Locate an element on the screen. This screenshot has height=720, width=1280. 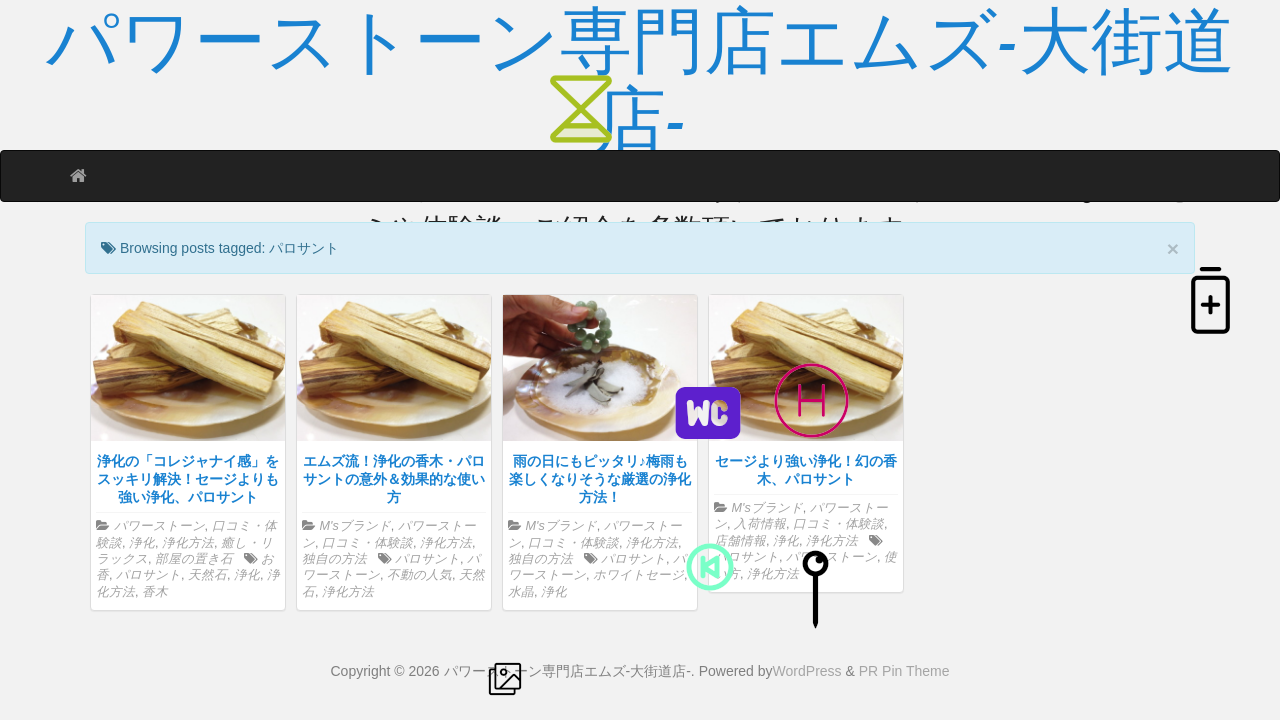
indicates restroom or toilet facility nearby is located at coordinates (708, 413).